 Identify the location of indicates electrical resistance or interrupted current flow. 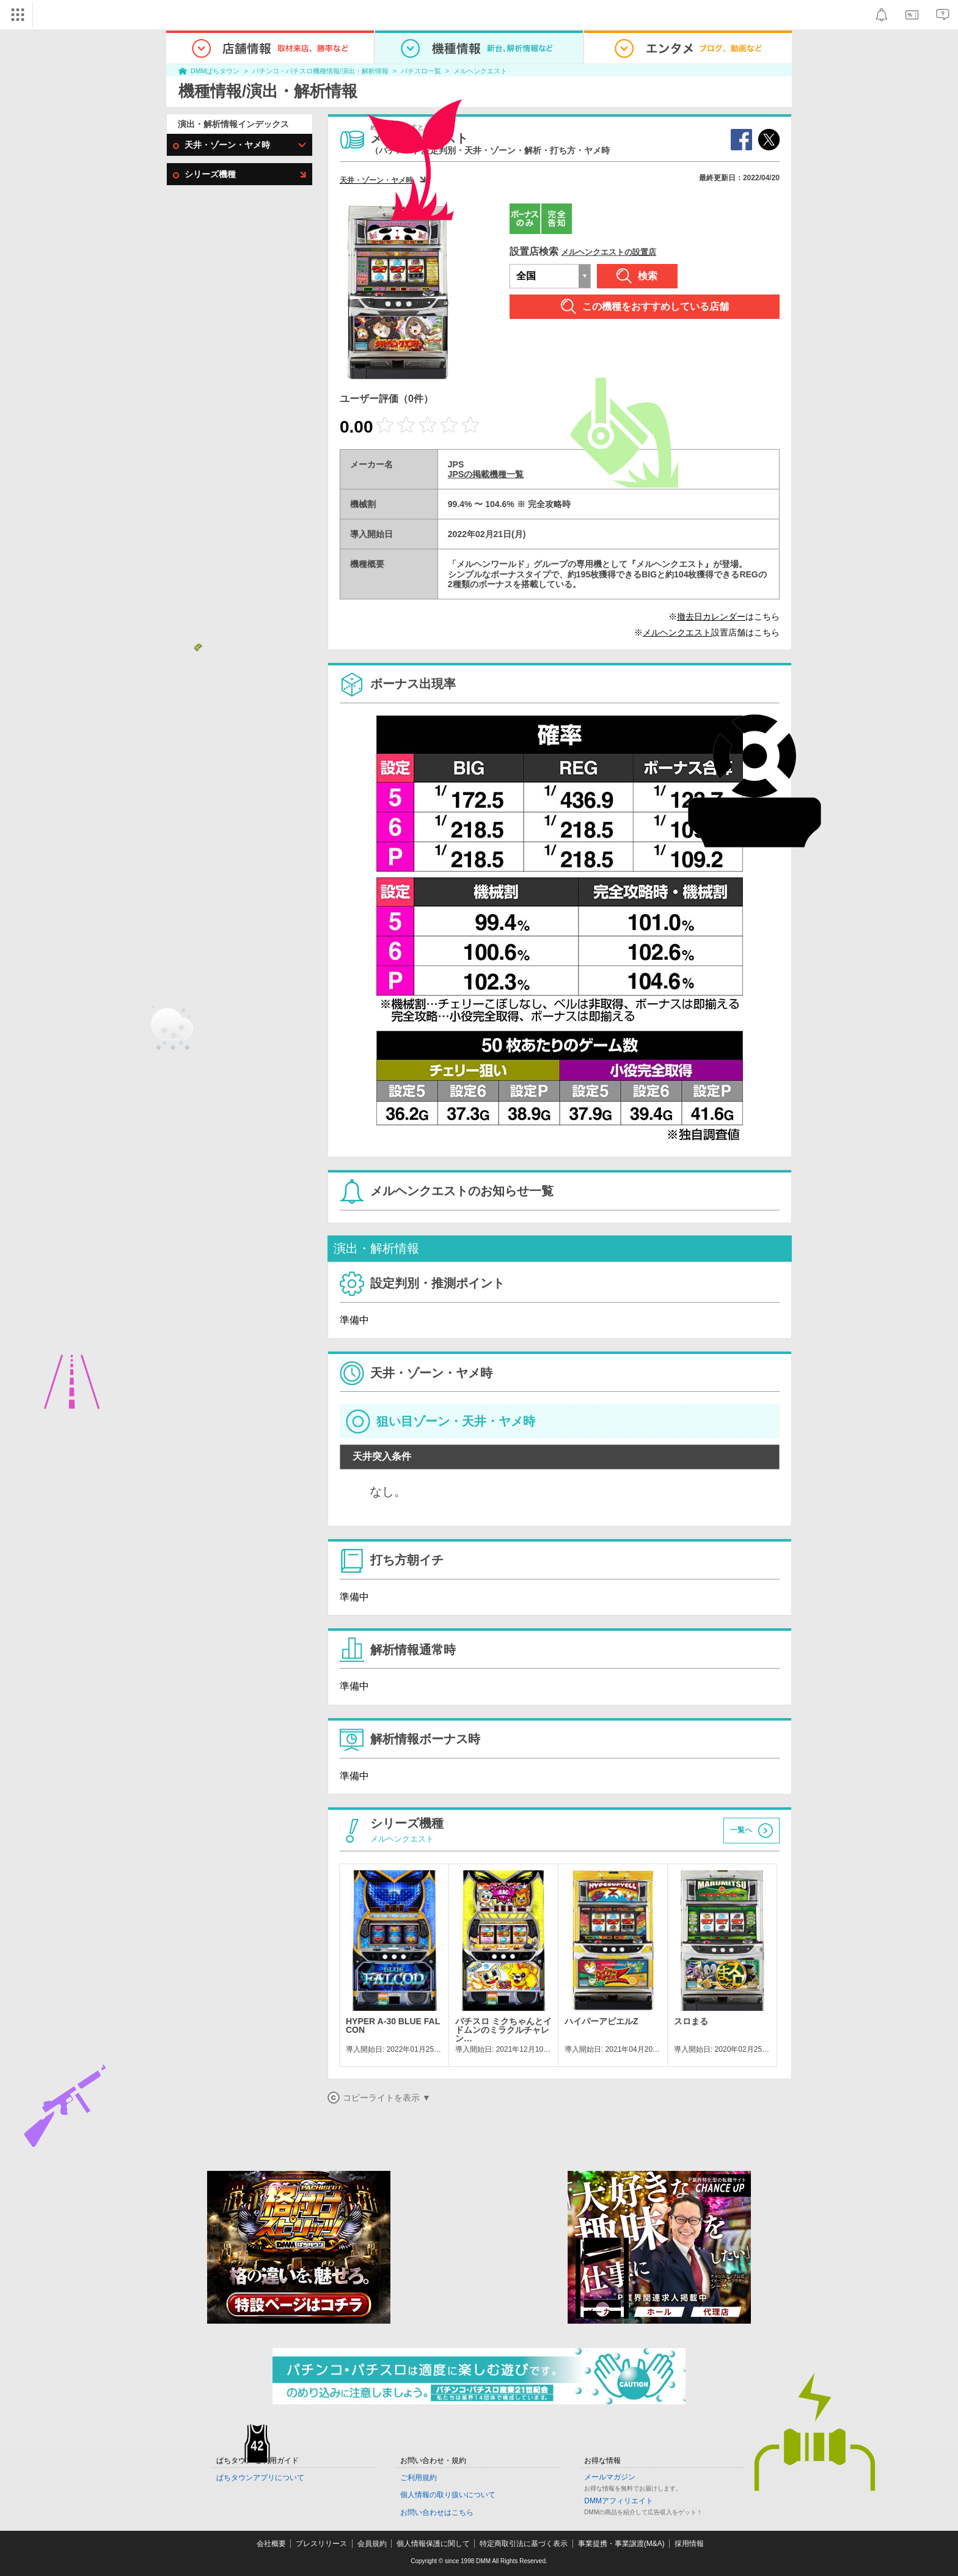
(814, 2430).